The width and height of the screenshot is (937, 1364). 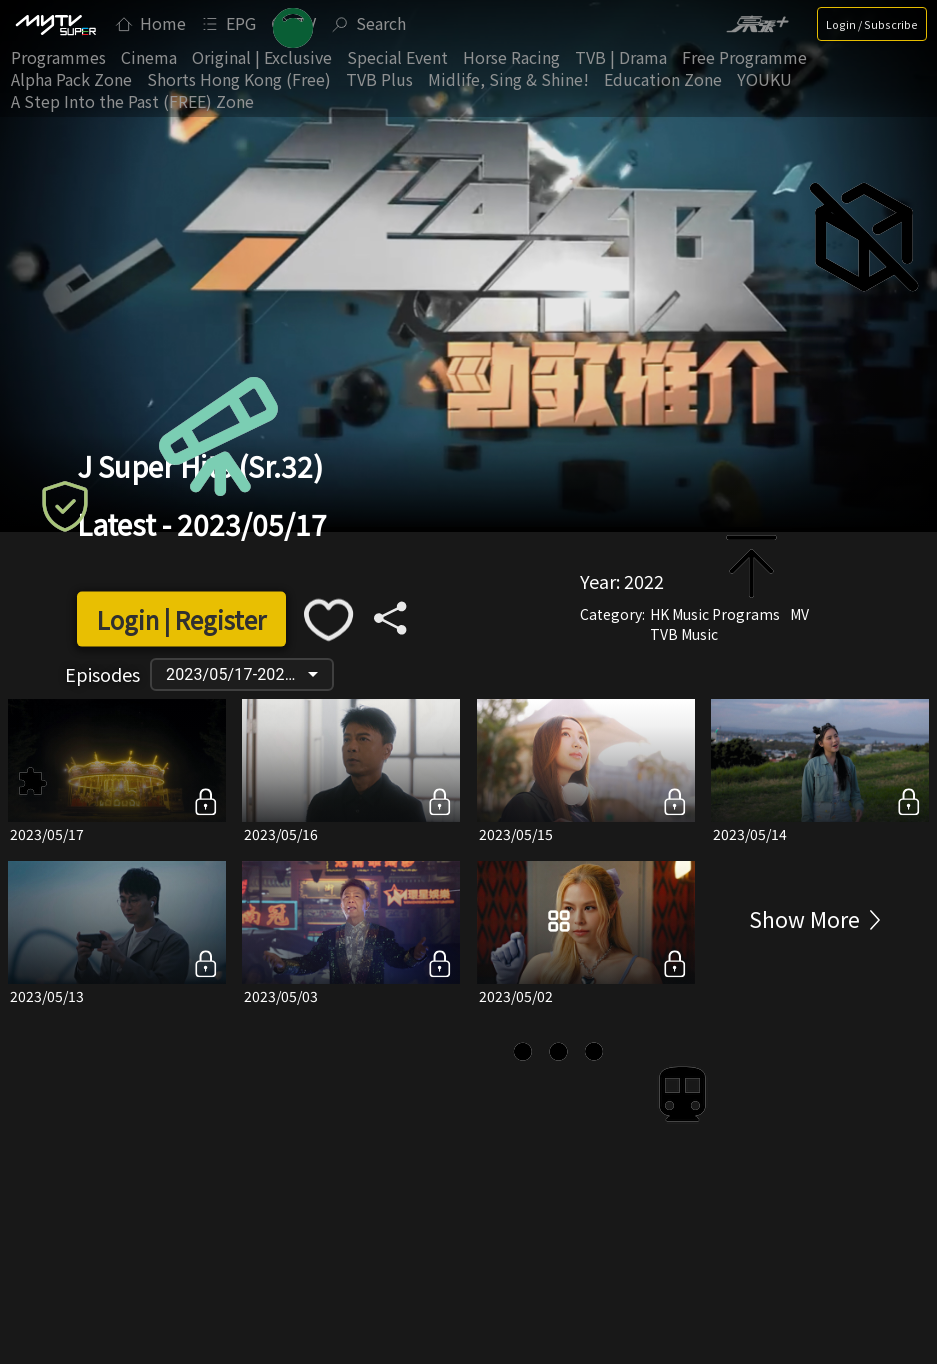 I want to click on manage browser extensions, so click(x=32, y=781).